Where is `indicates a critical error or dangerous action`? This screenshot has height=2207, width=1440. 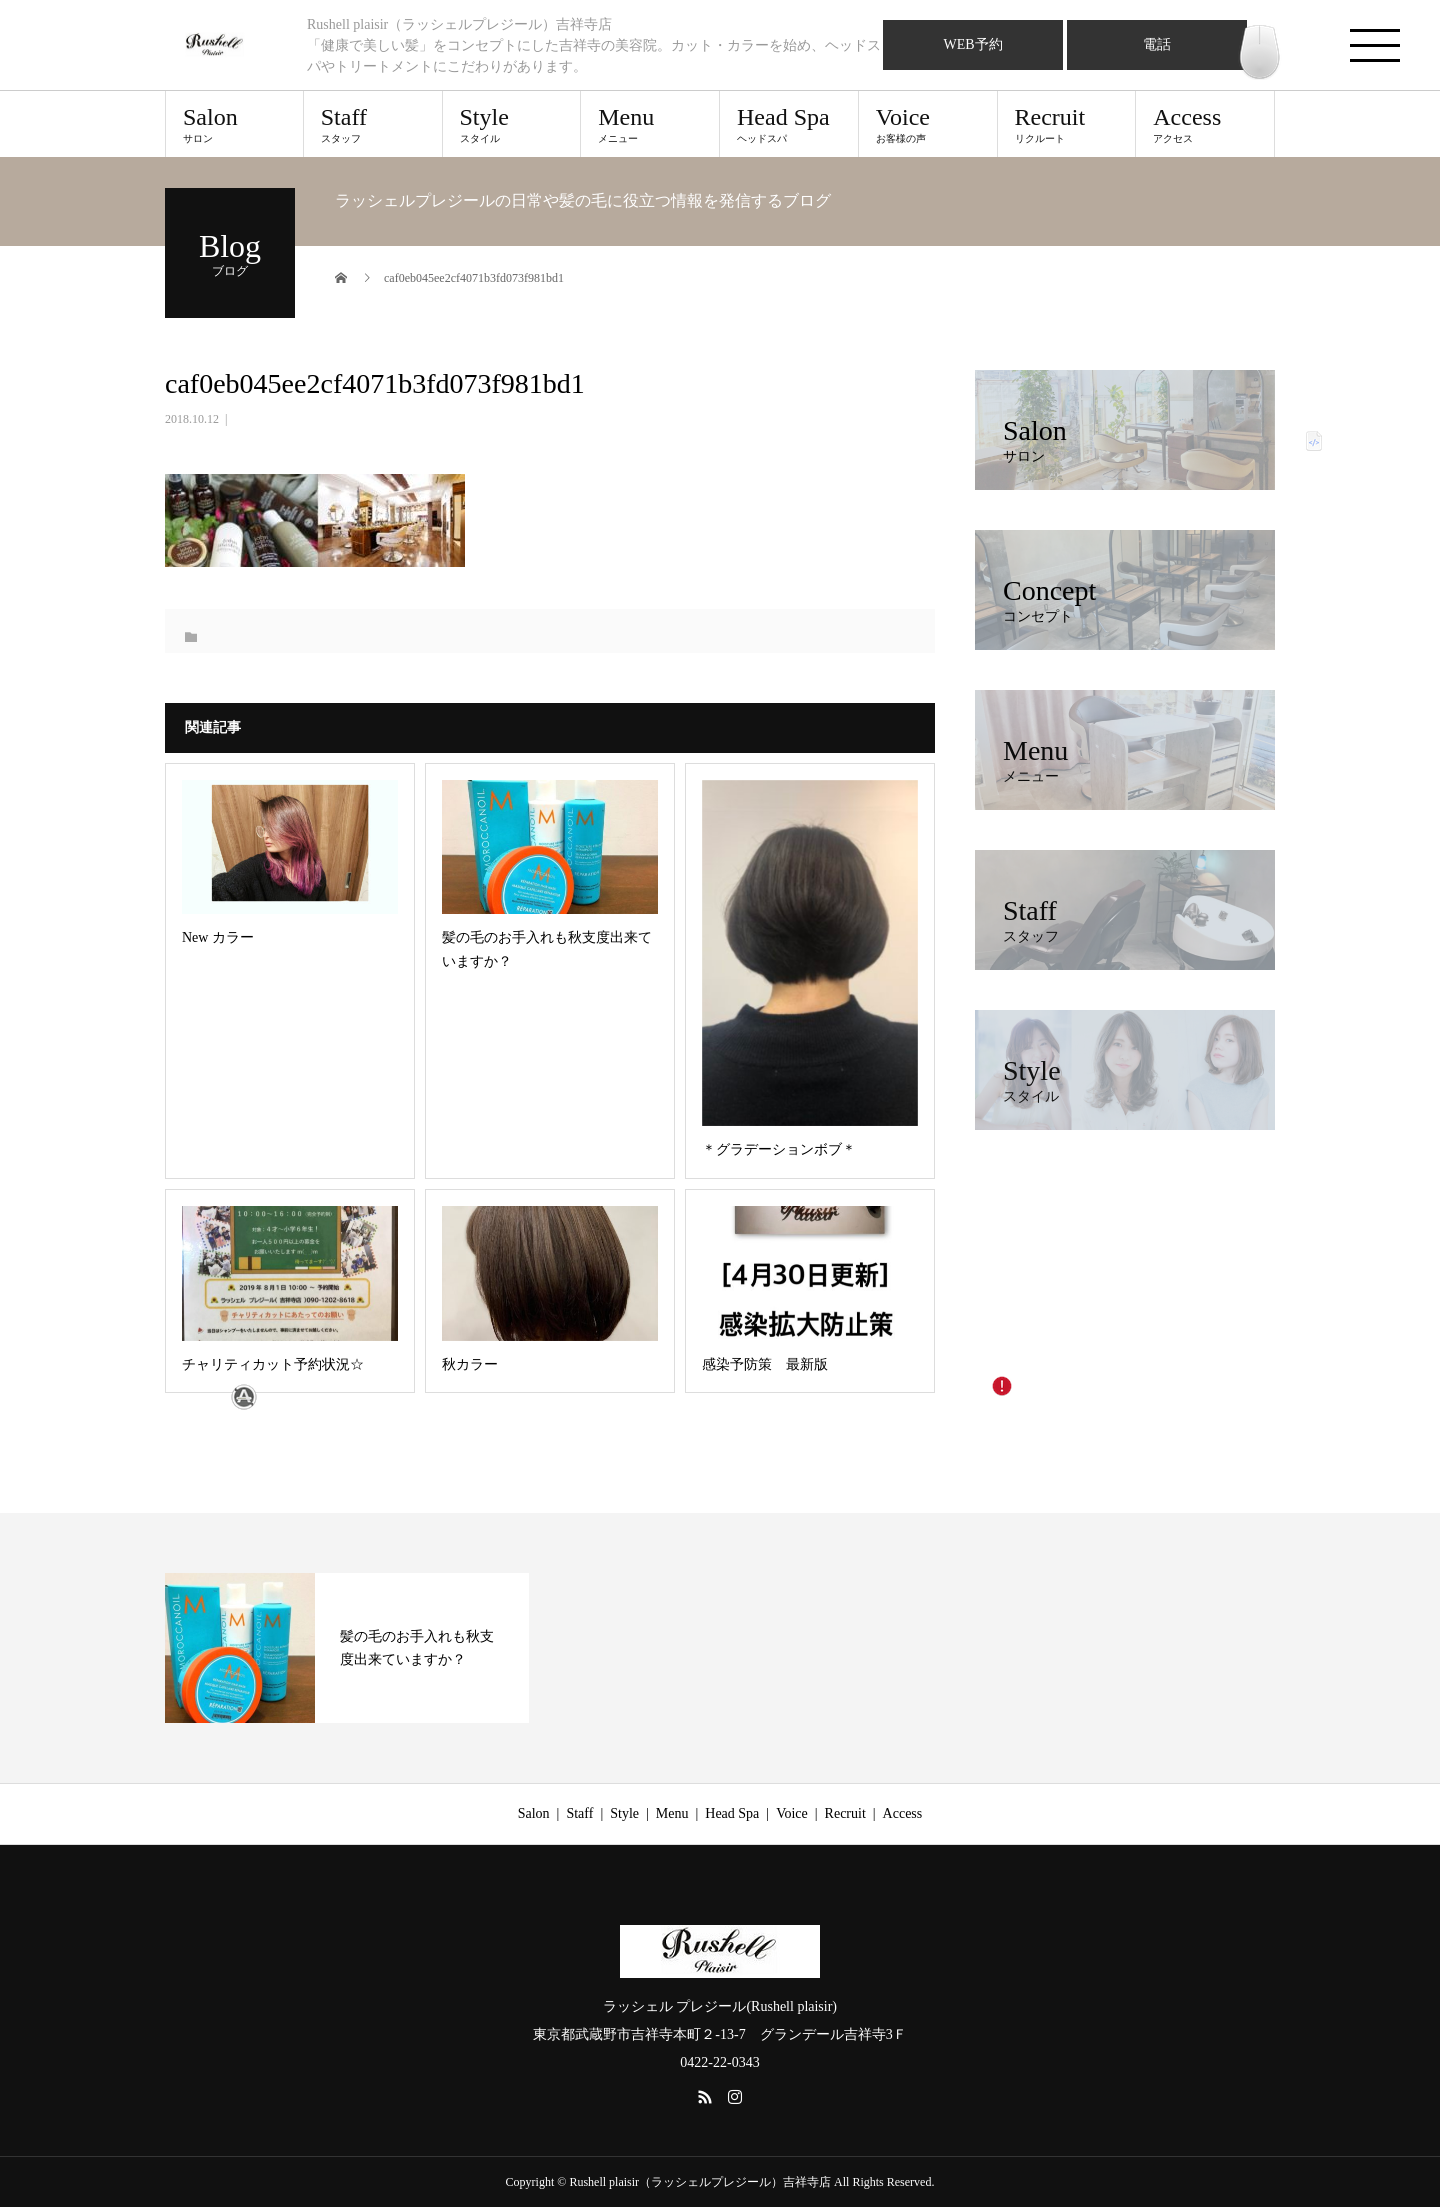
indicates a critical error or dangerous action is located at coordinates (1002, 1386).